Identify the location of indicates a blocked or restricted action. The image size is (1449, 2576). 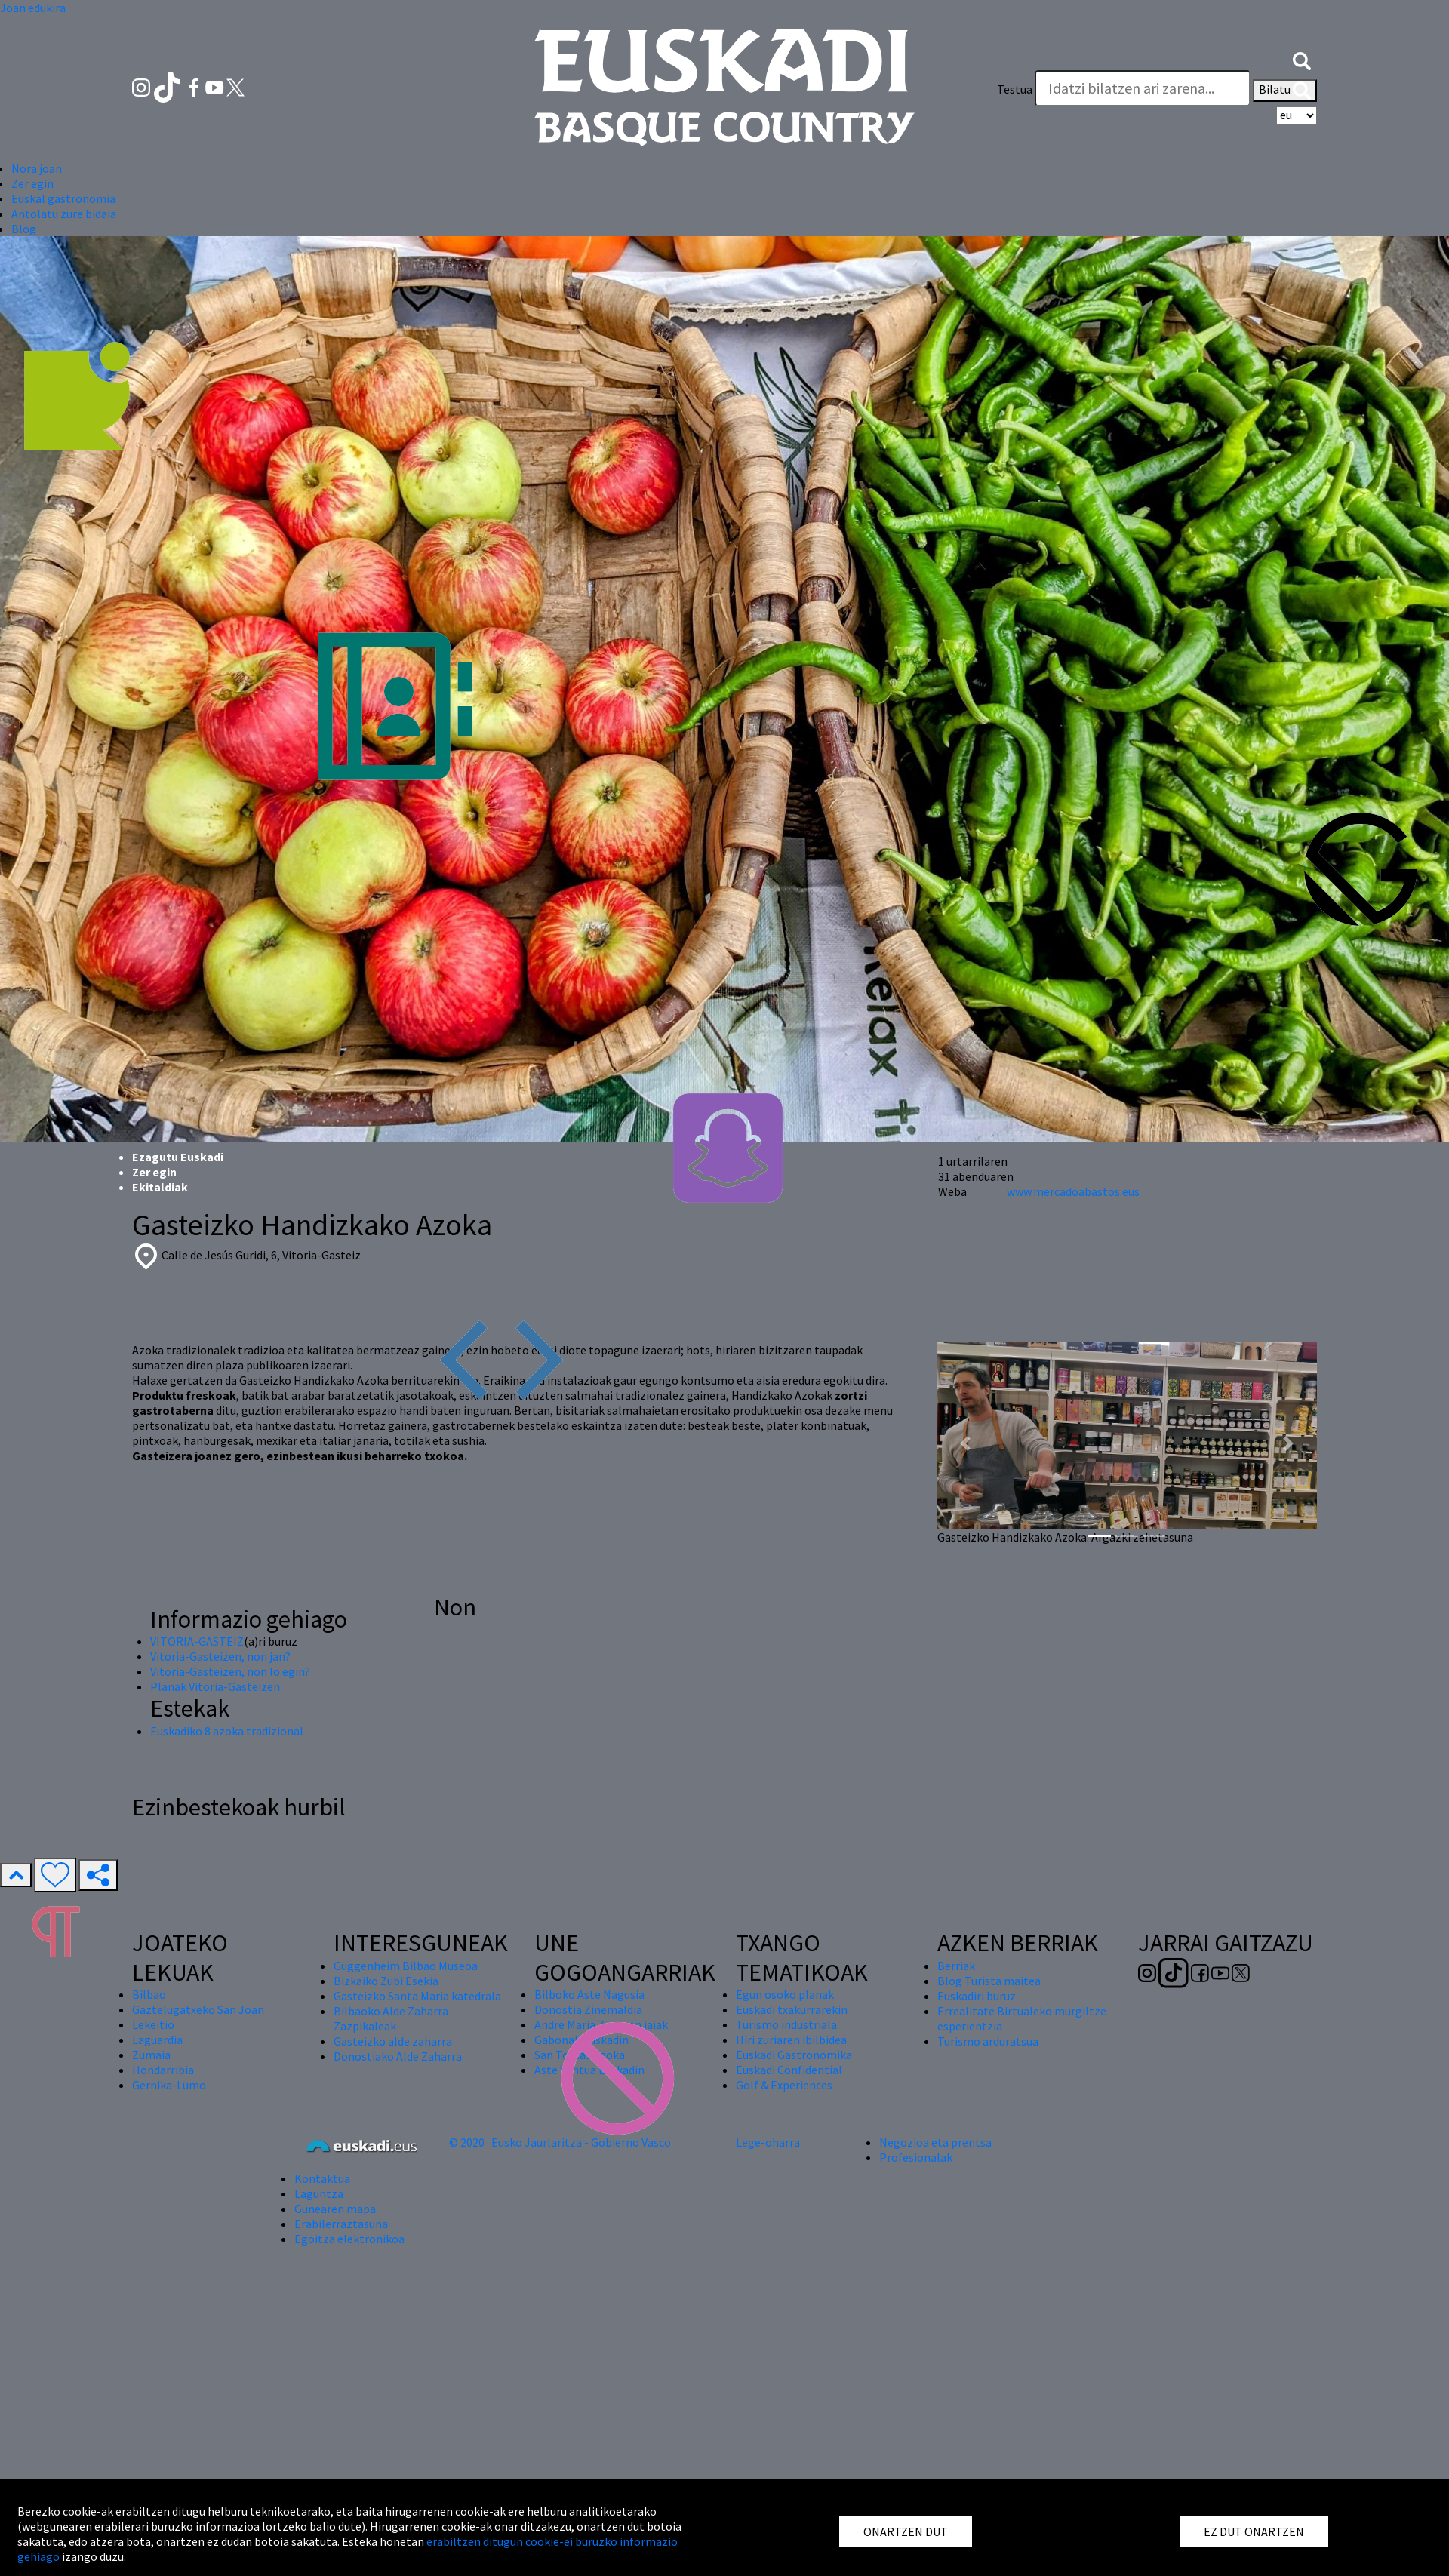
(617, 2078).